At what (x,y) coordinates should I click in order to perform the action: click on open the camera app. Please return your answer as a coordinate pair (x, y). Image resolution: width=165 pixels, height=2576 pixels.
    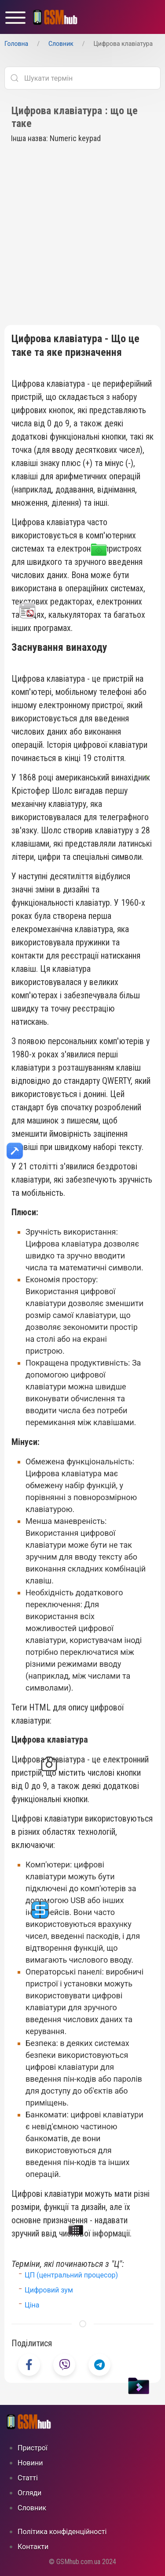
    Looking at the image, I should click on (49, 1764).